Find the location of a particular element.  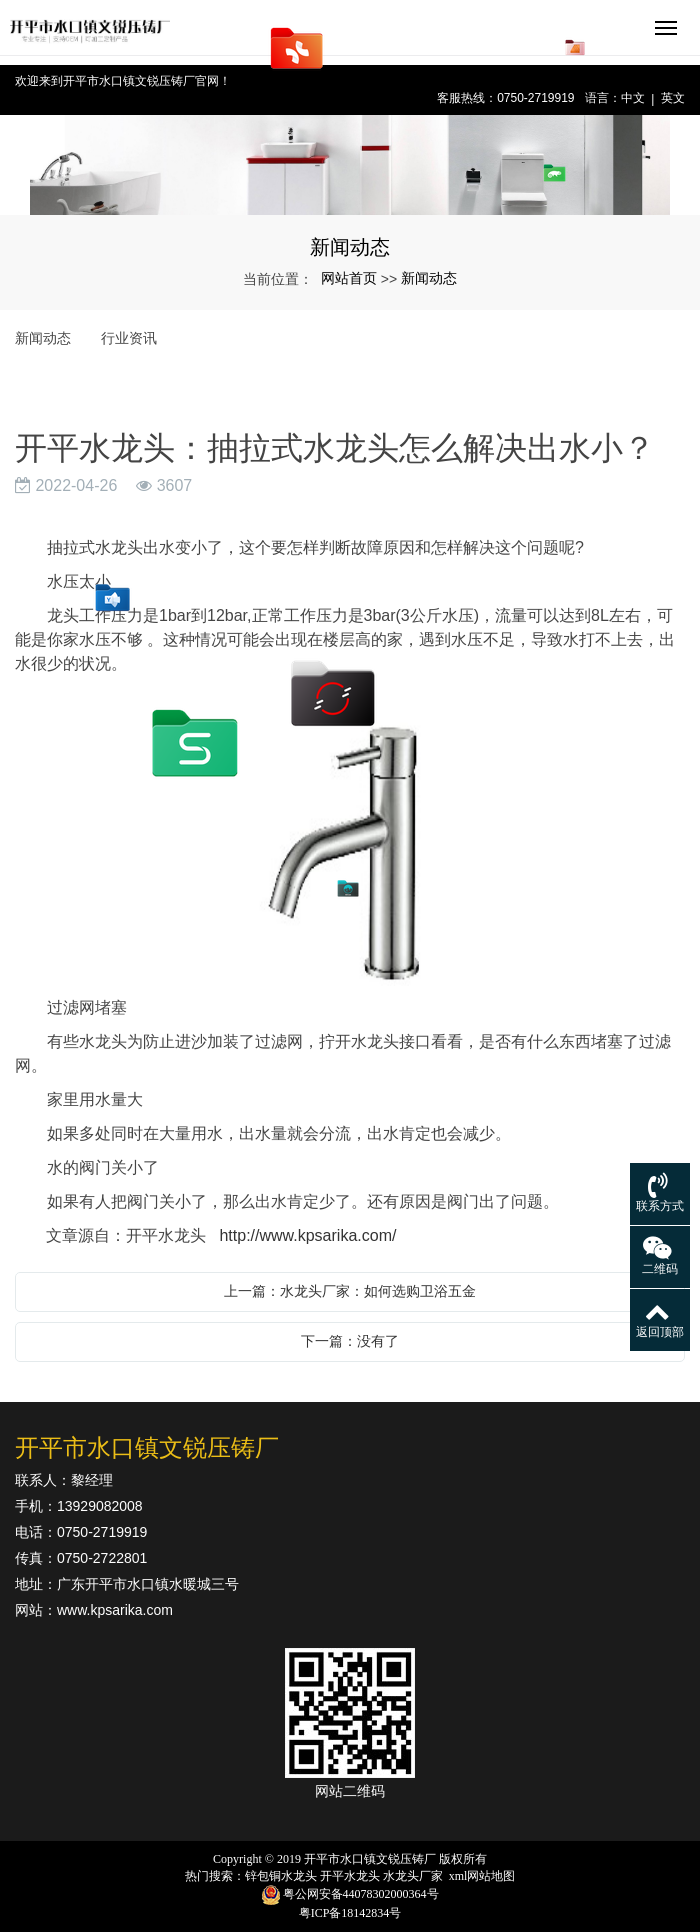

open 3D Coat project files folder is located at coordinates (348, 889).